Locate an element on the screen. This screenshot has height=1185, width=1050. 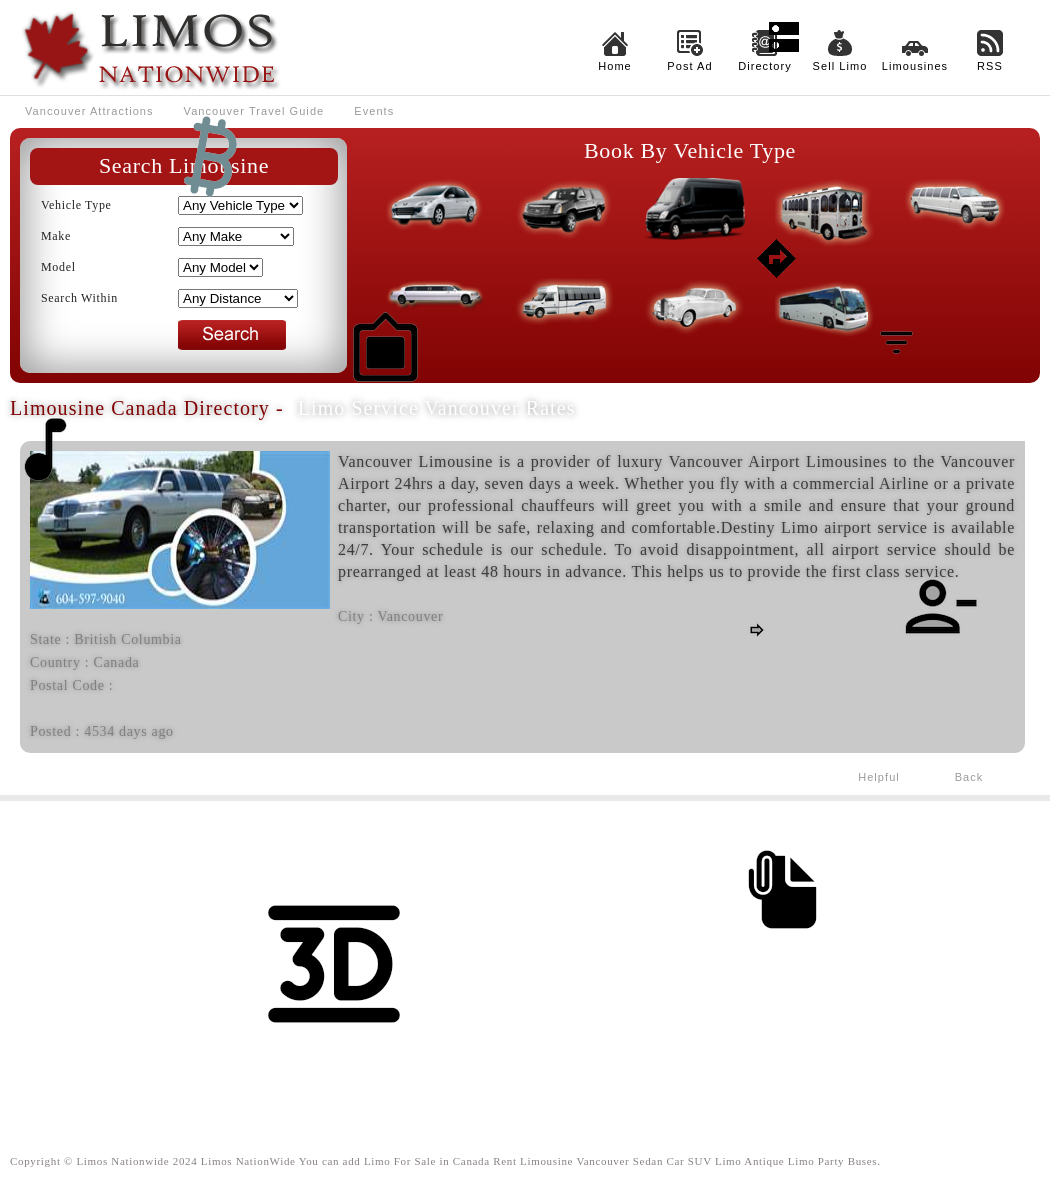
access music or audio player is located at coordinates (45, 449).